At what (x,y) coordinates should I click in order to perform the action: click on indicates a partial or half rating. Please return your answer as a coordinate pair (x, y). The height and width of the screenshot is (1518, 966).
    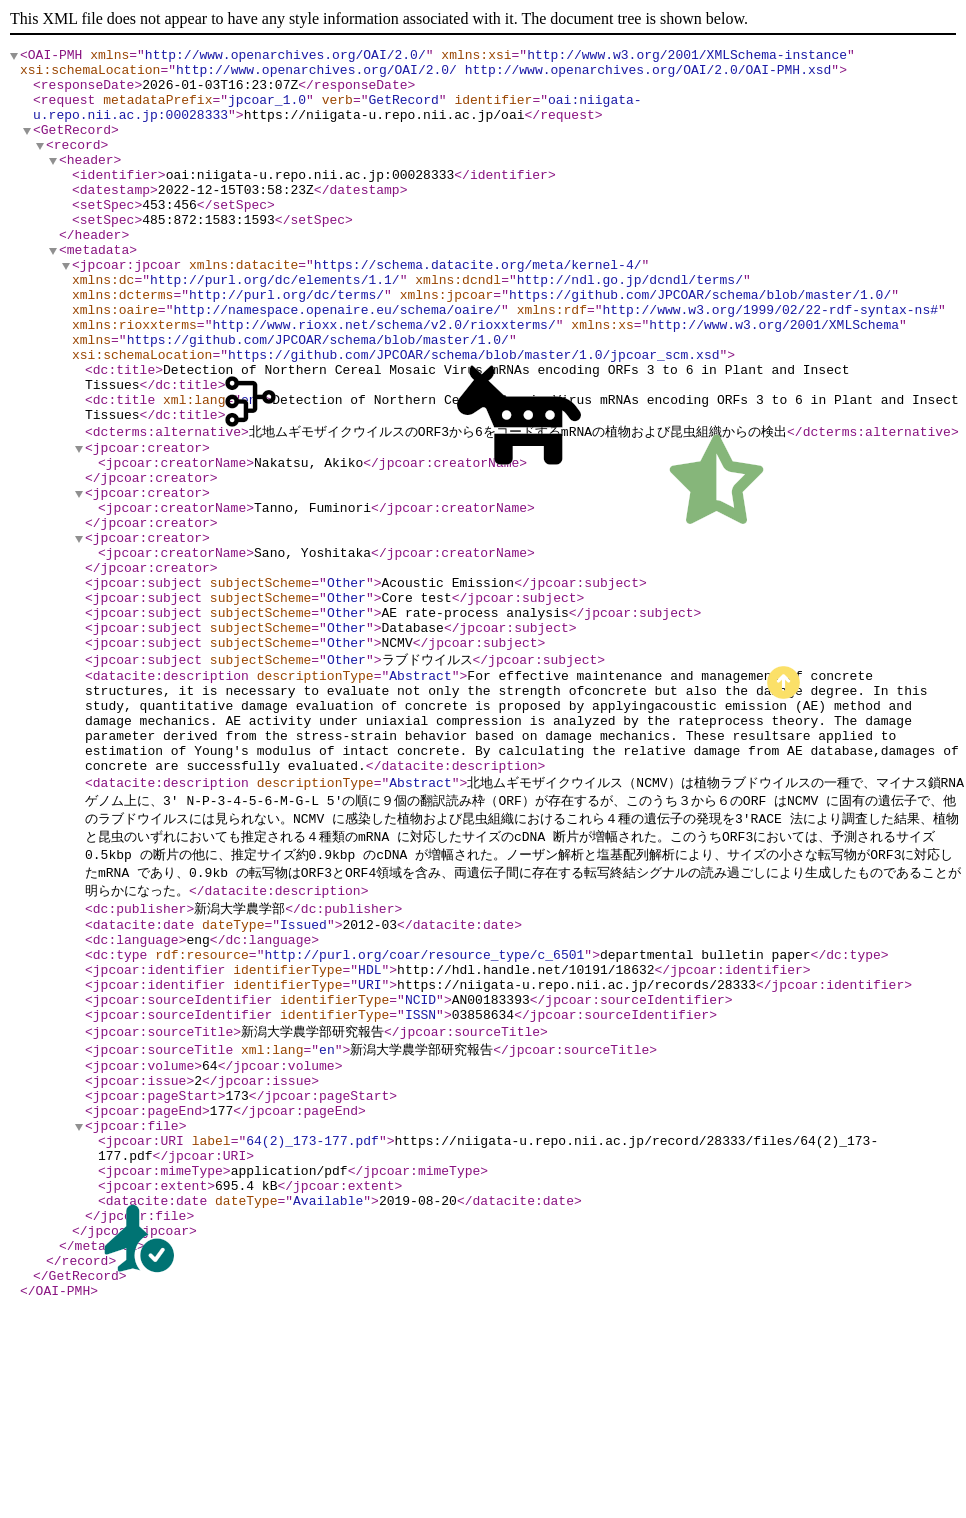
    Looking at the image, I should click on (716, 483).